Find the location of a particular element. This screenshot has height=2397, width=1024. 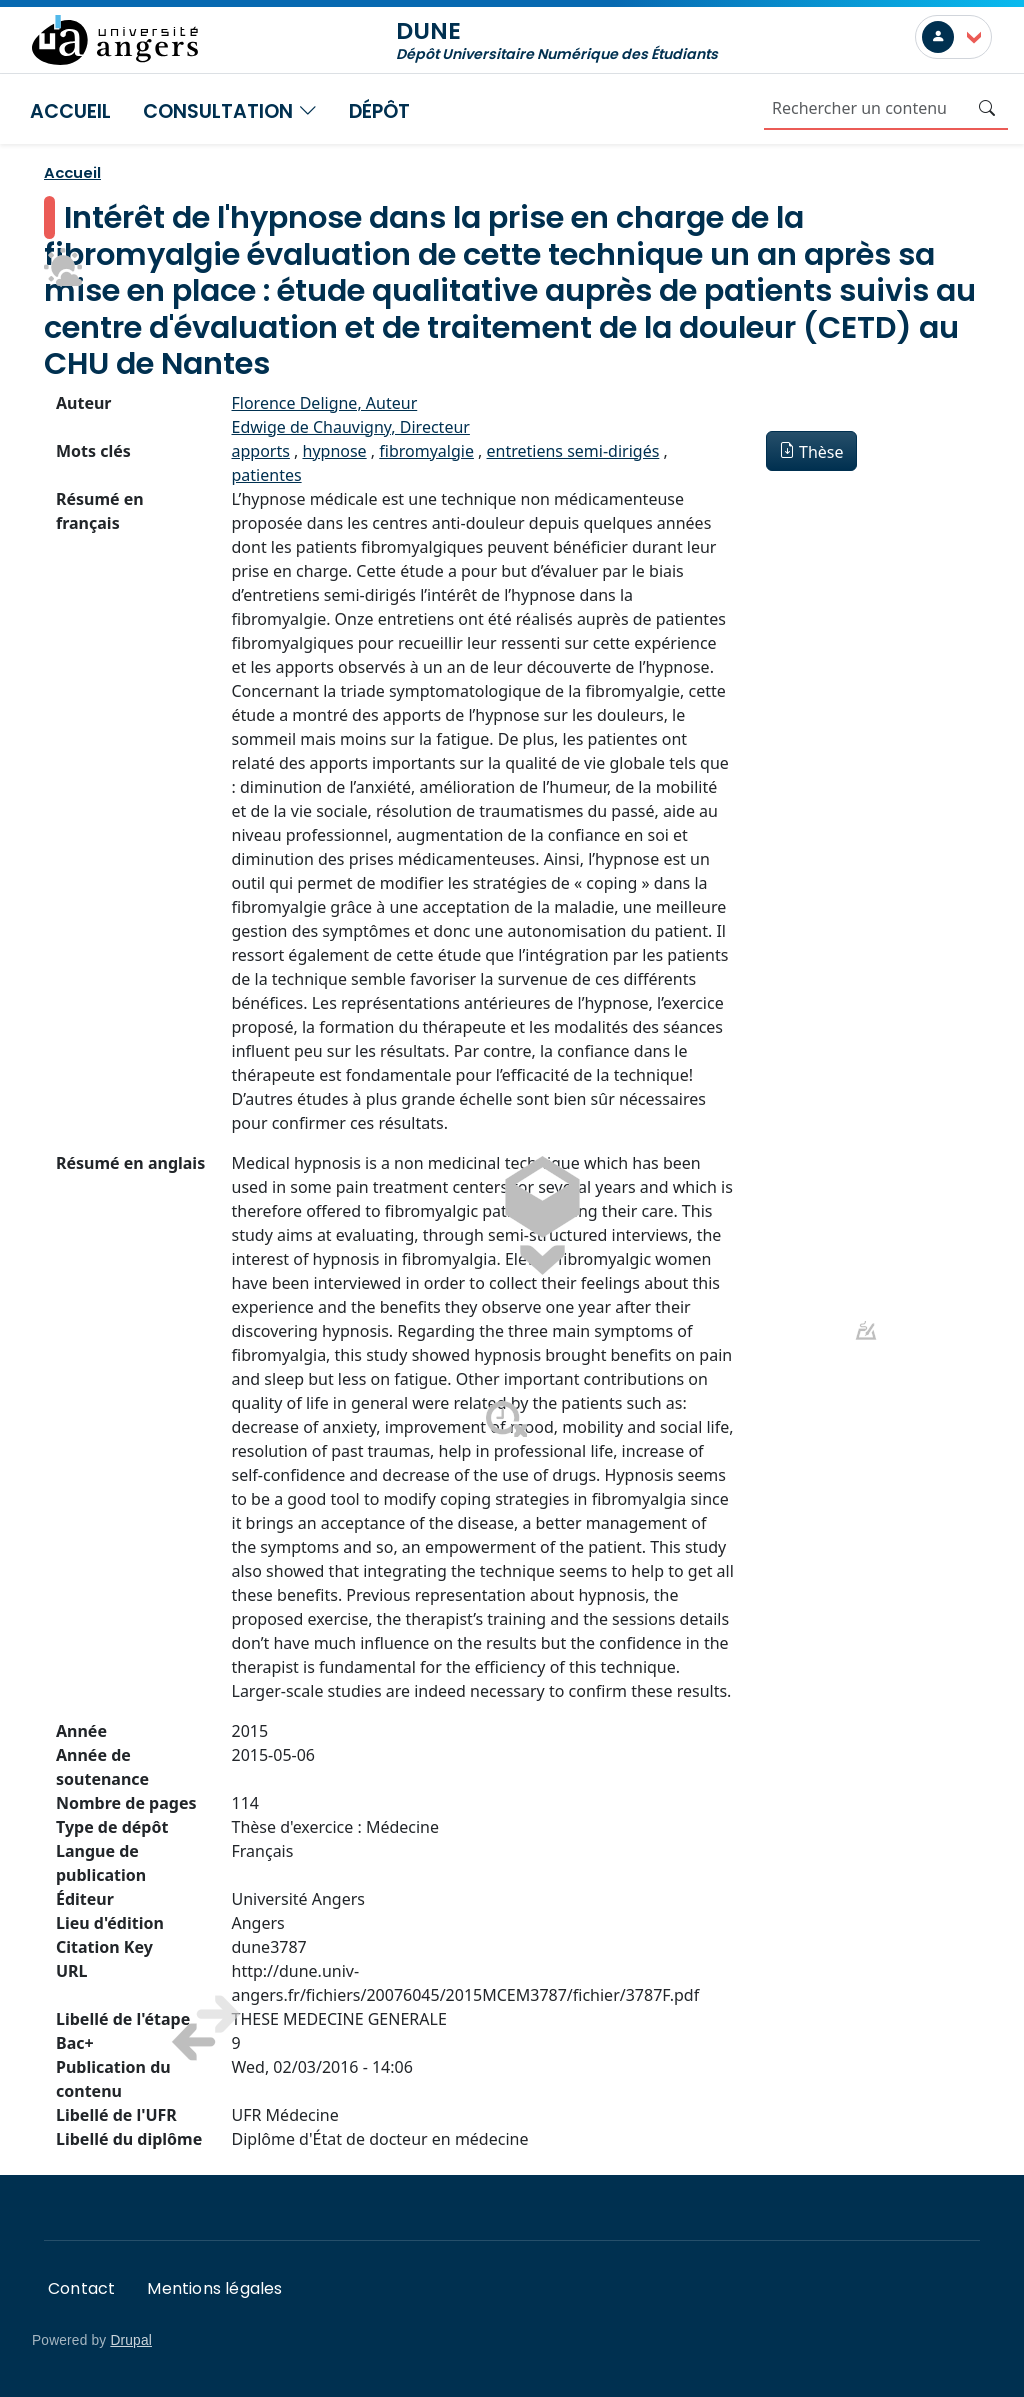

insert an object or 3D element into the document is located at coordinates (542, 1215).